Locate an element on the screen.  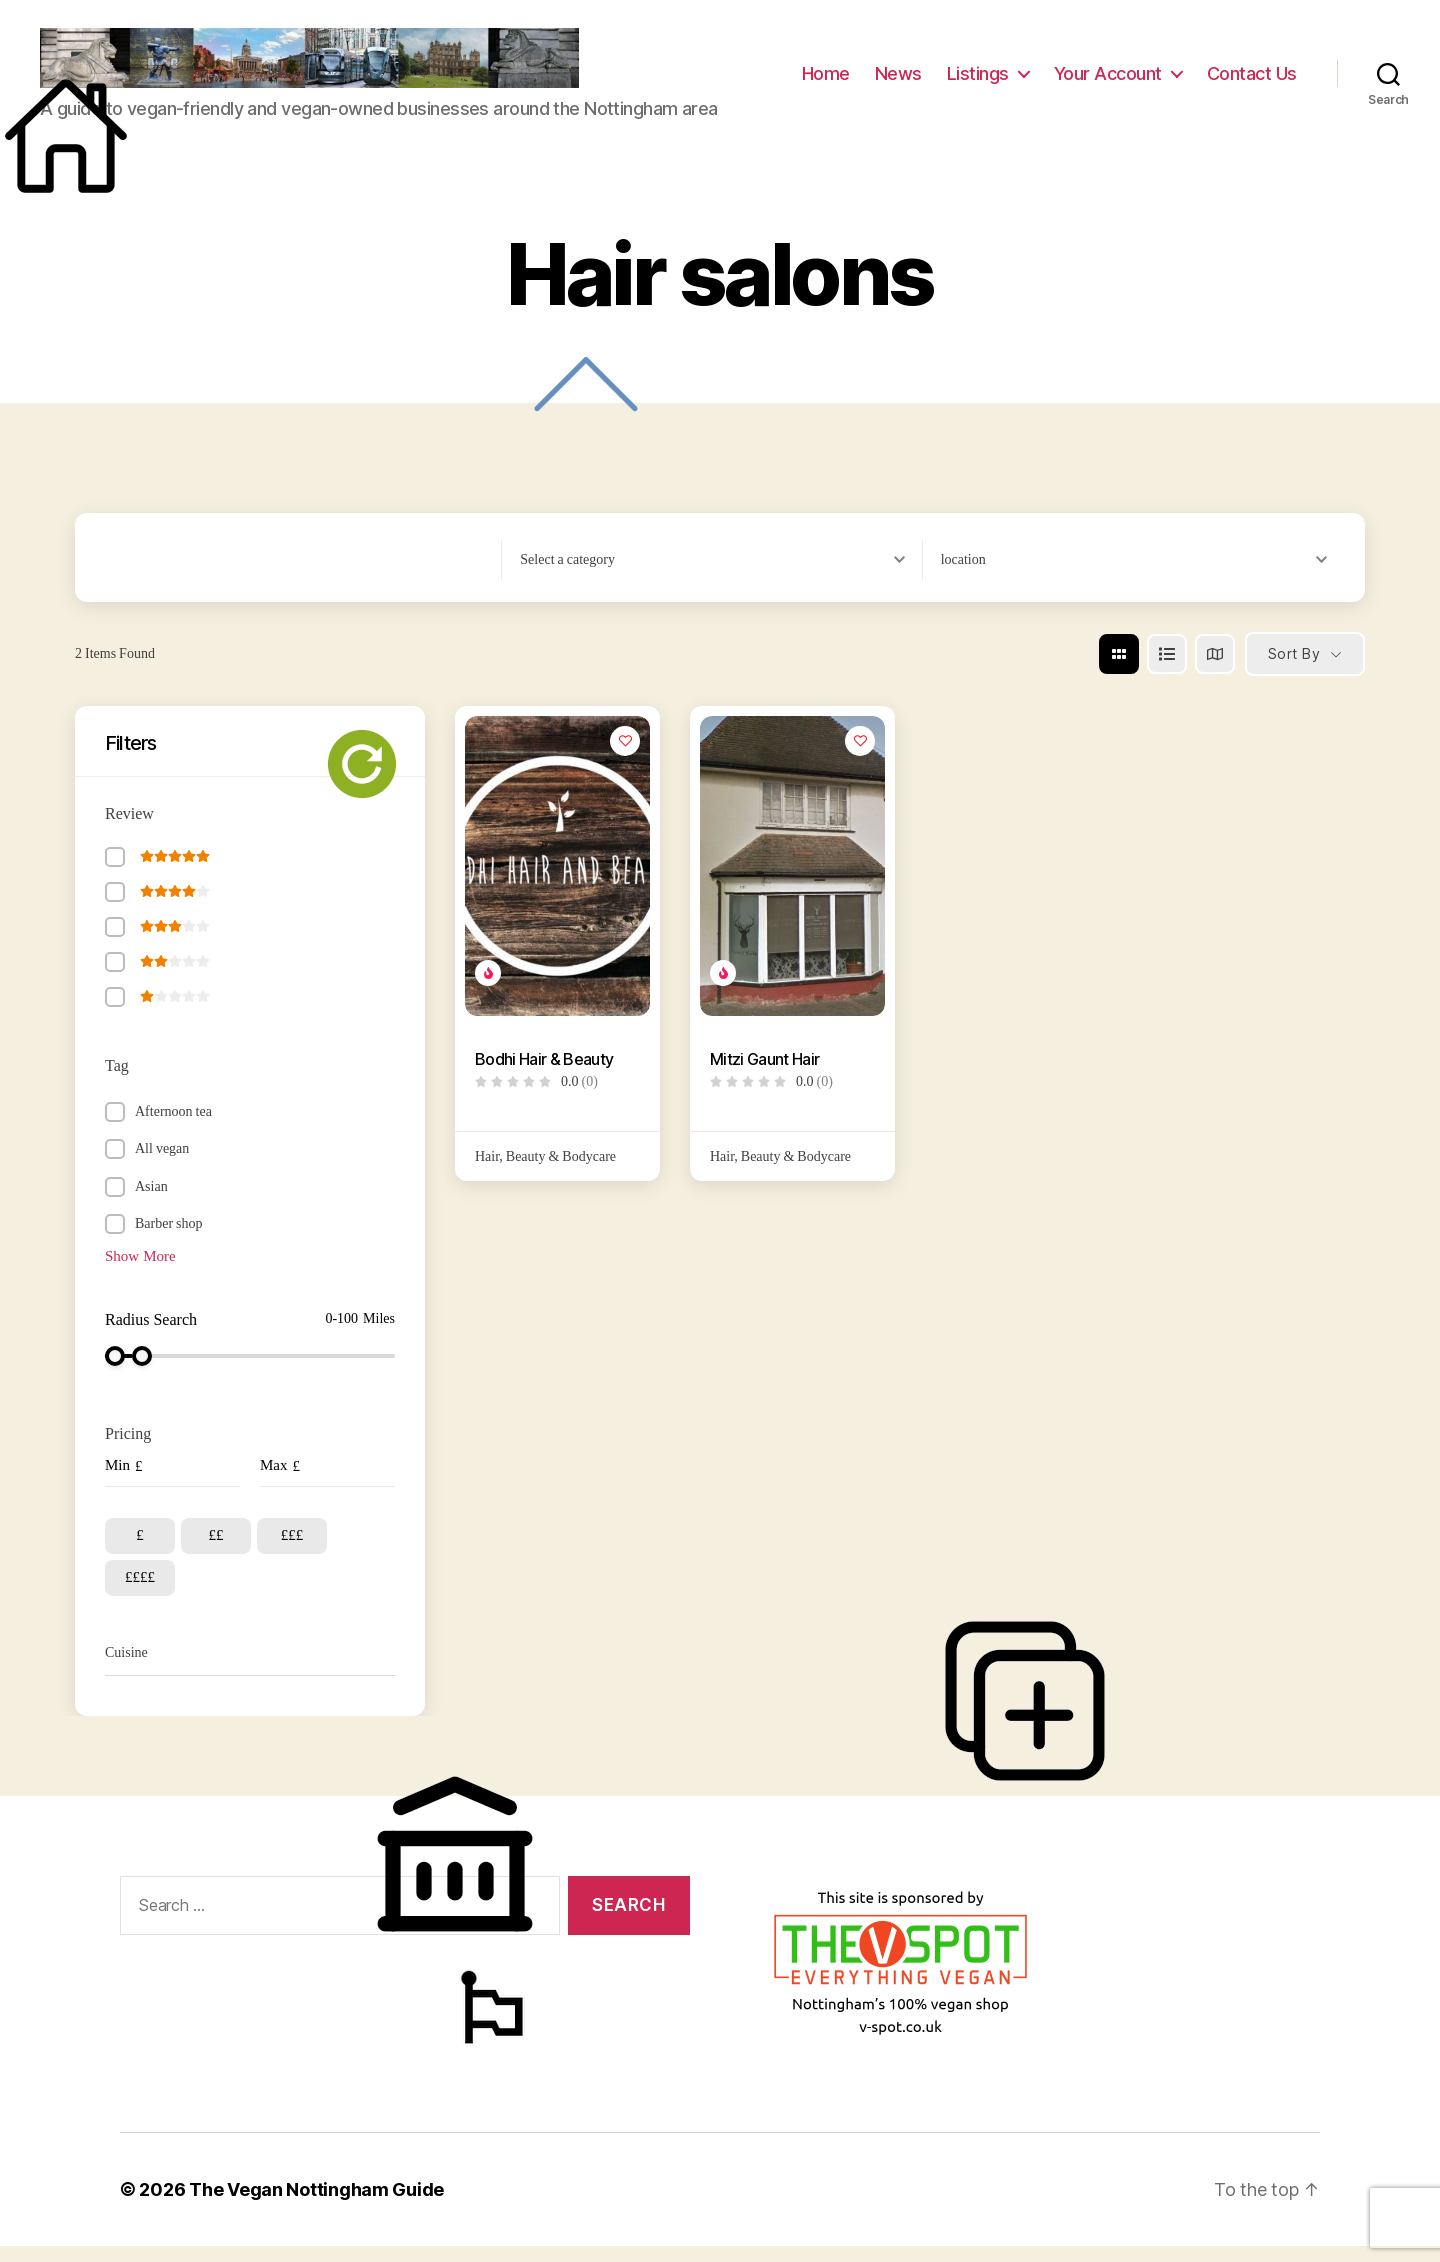
navigate to home screen is located at coordinates (66, 136).